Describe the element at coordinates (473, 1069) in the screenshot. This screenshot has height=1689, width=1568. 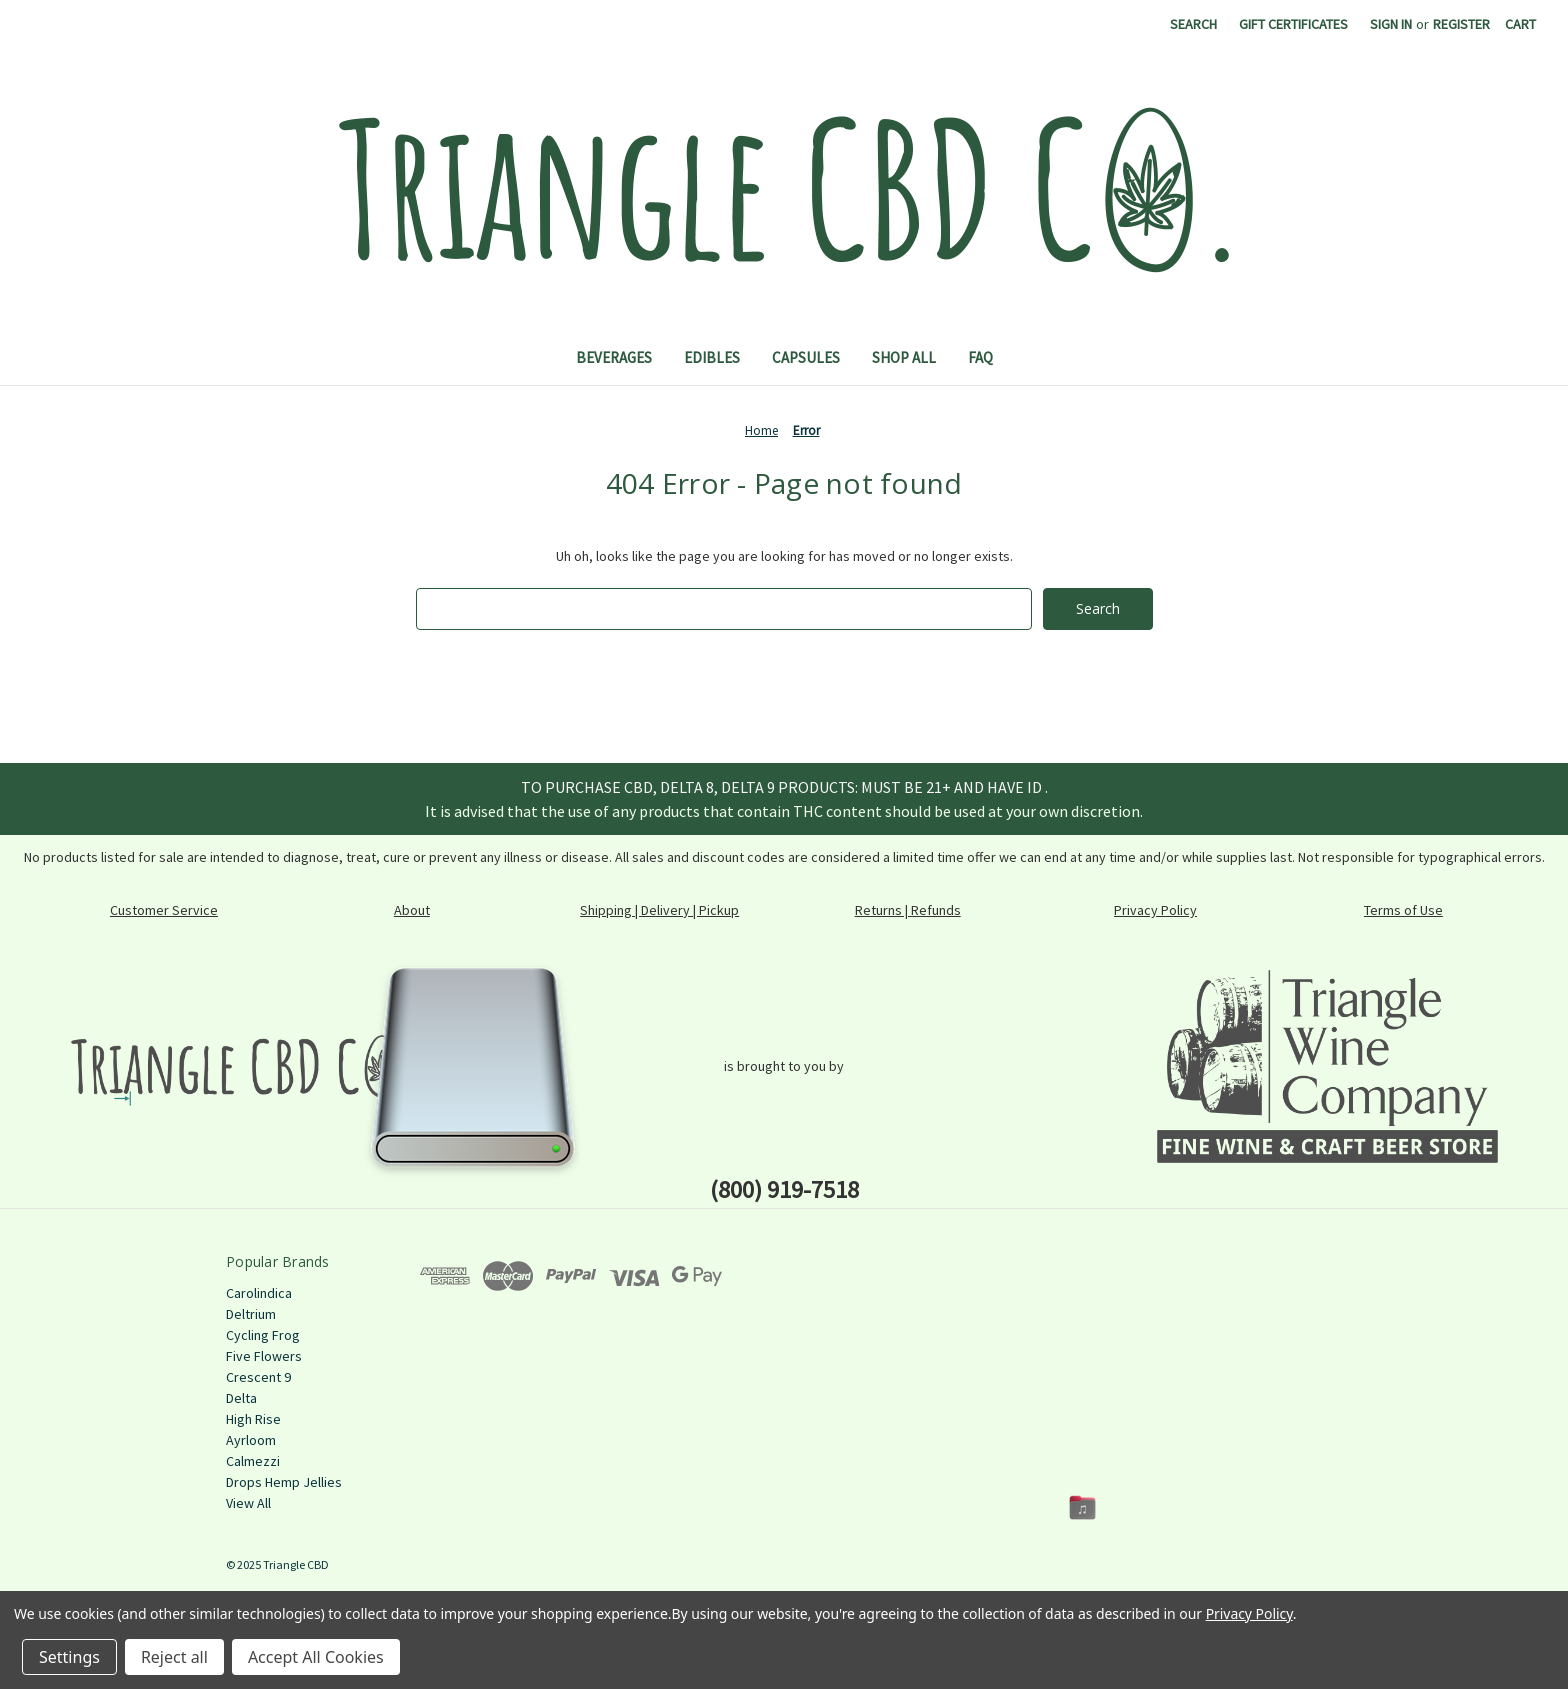
I see `access removable storage device` at that location.